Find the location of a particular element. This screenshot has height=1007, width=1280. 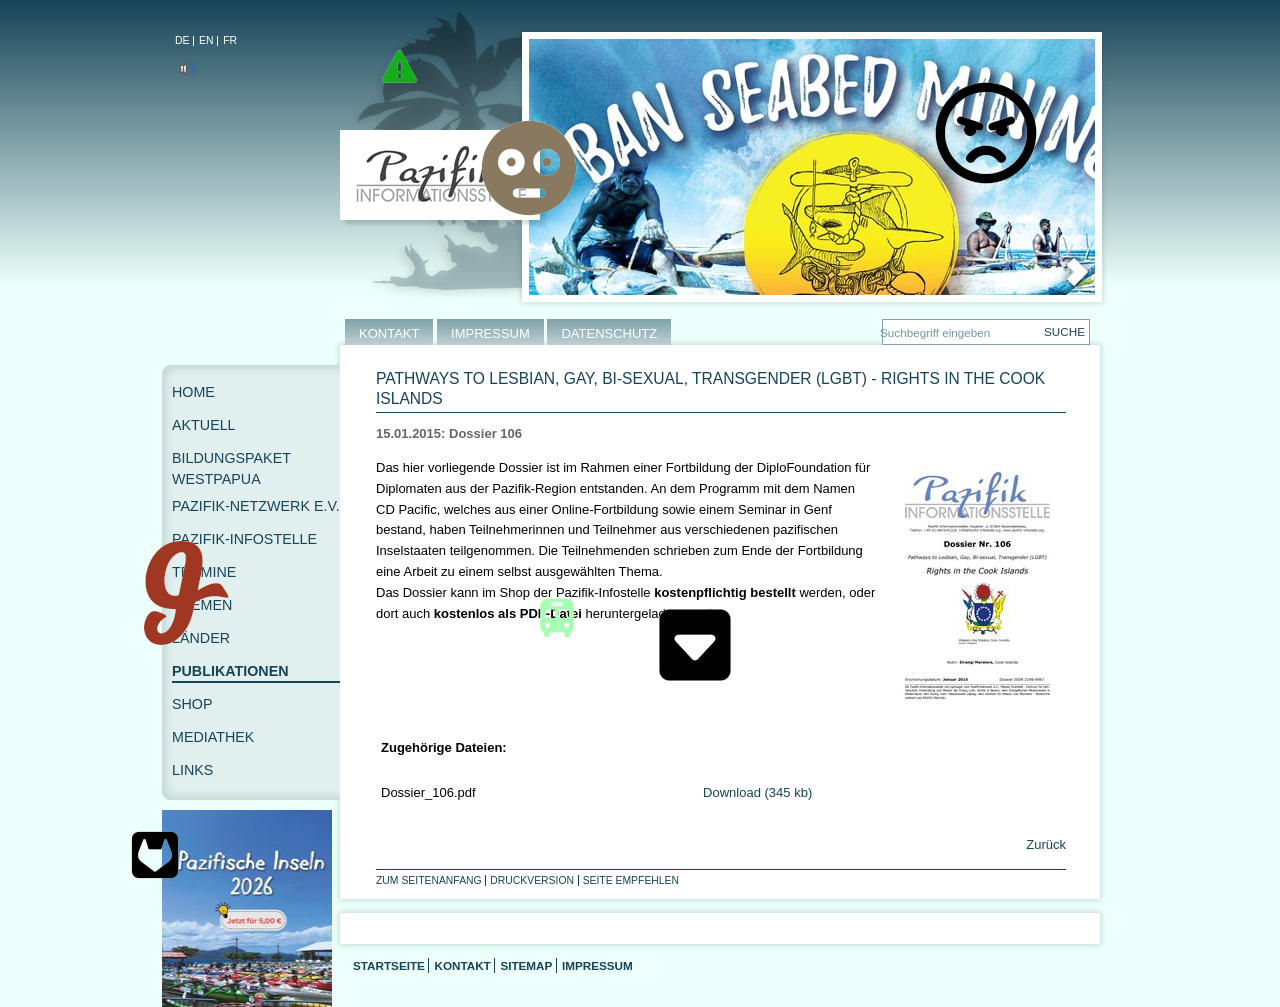

react with embarrassment or surprise is located at coordinates (529, 168).